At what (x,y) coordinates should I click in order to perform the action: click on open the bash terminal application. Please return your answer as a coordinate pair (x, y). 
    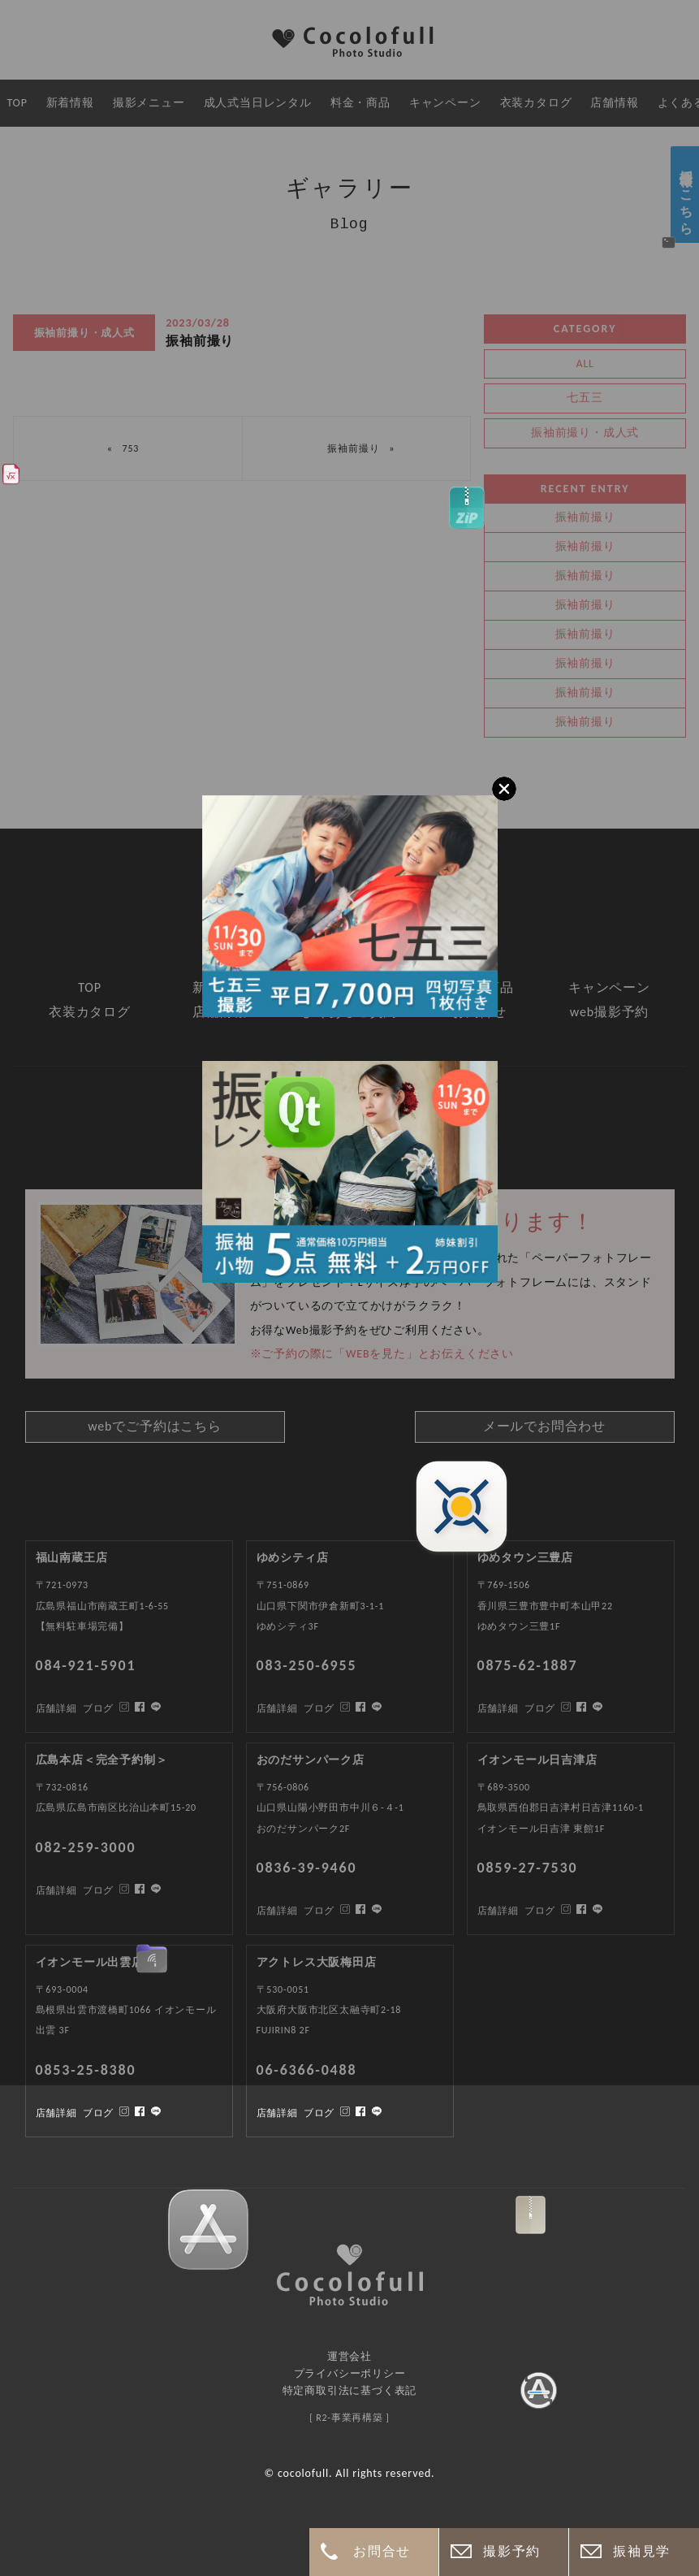
    Looking at the image, I should click on (668, 242).